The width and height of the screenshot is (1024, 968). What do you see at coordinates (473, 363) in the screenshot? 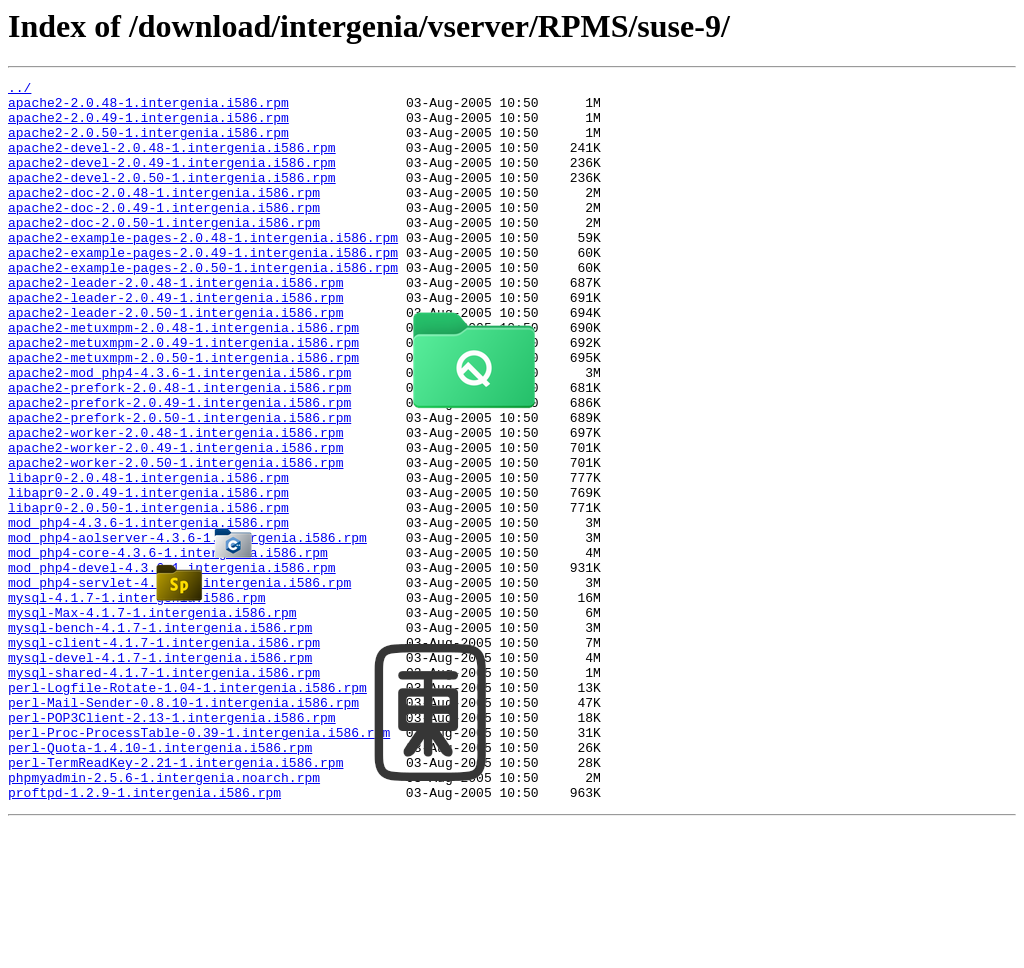
I see `open android 10 system folder` at bounding box center [473, 363].